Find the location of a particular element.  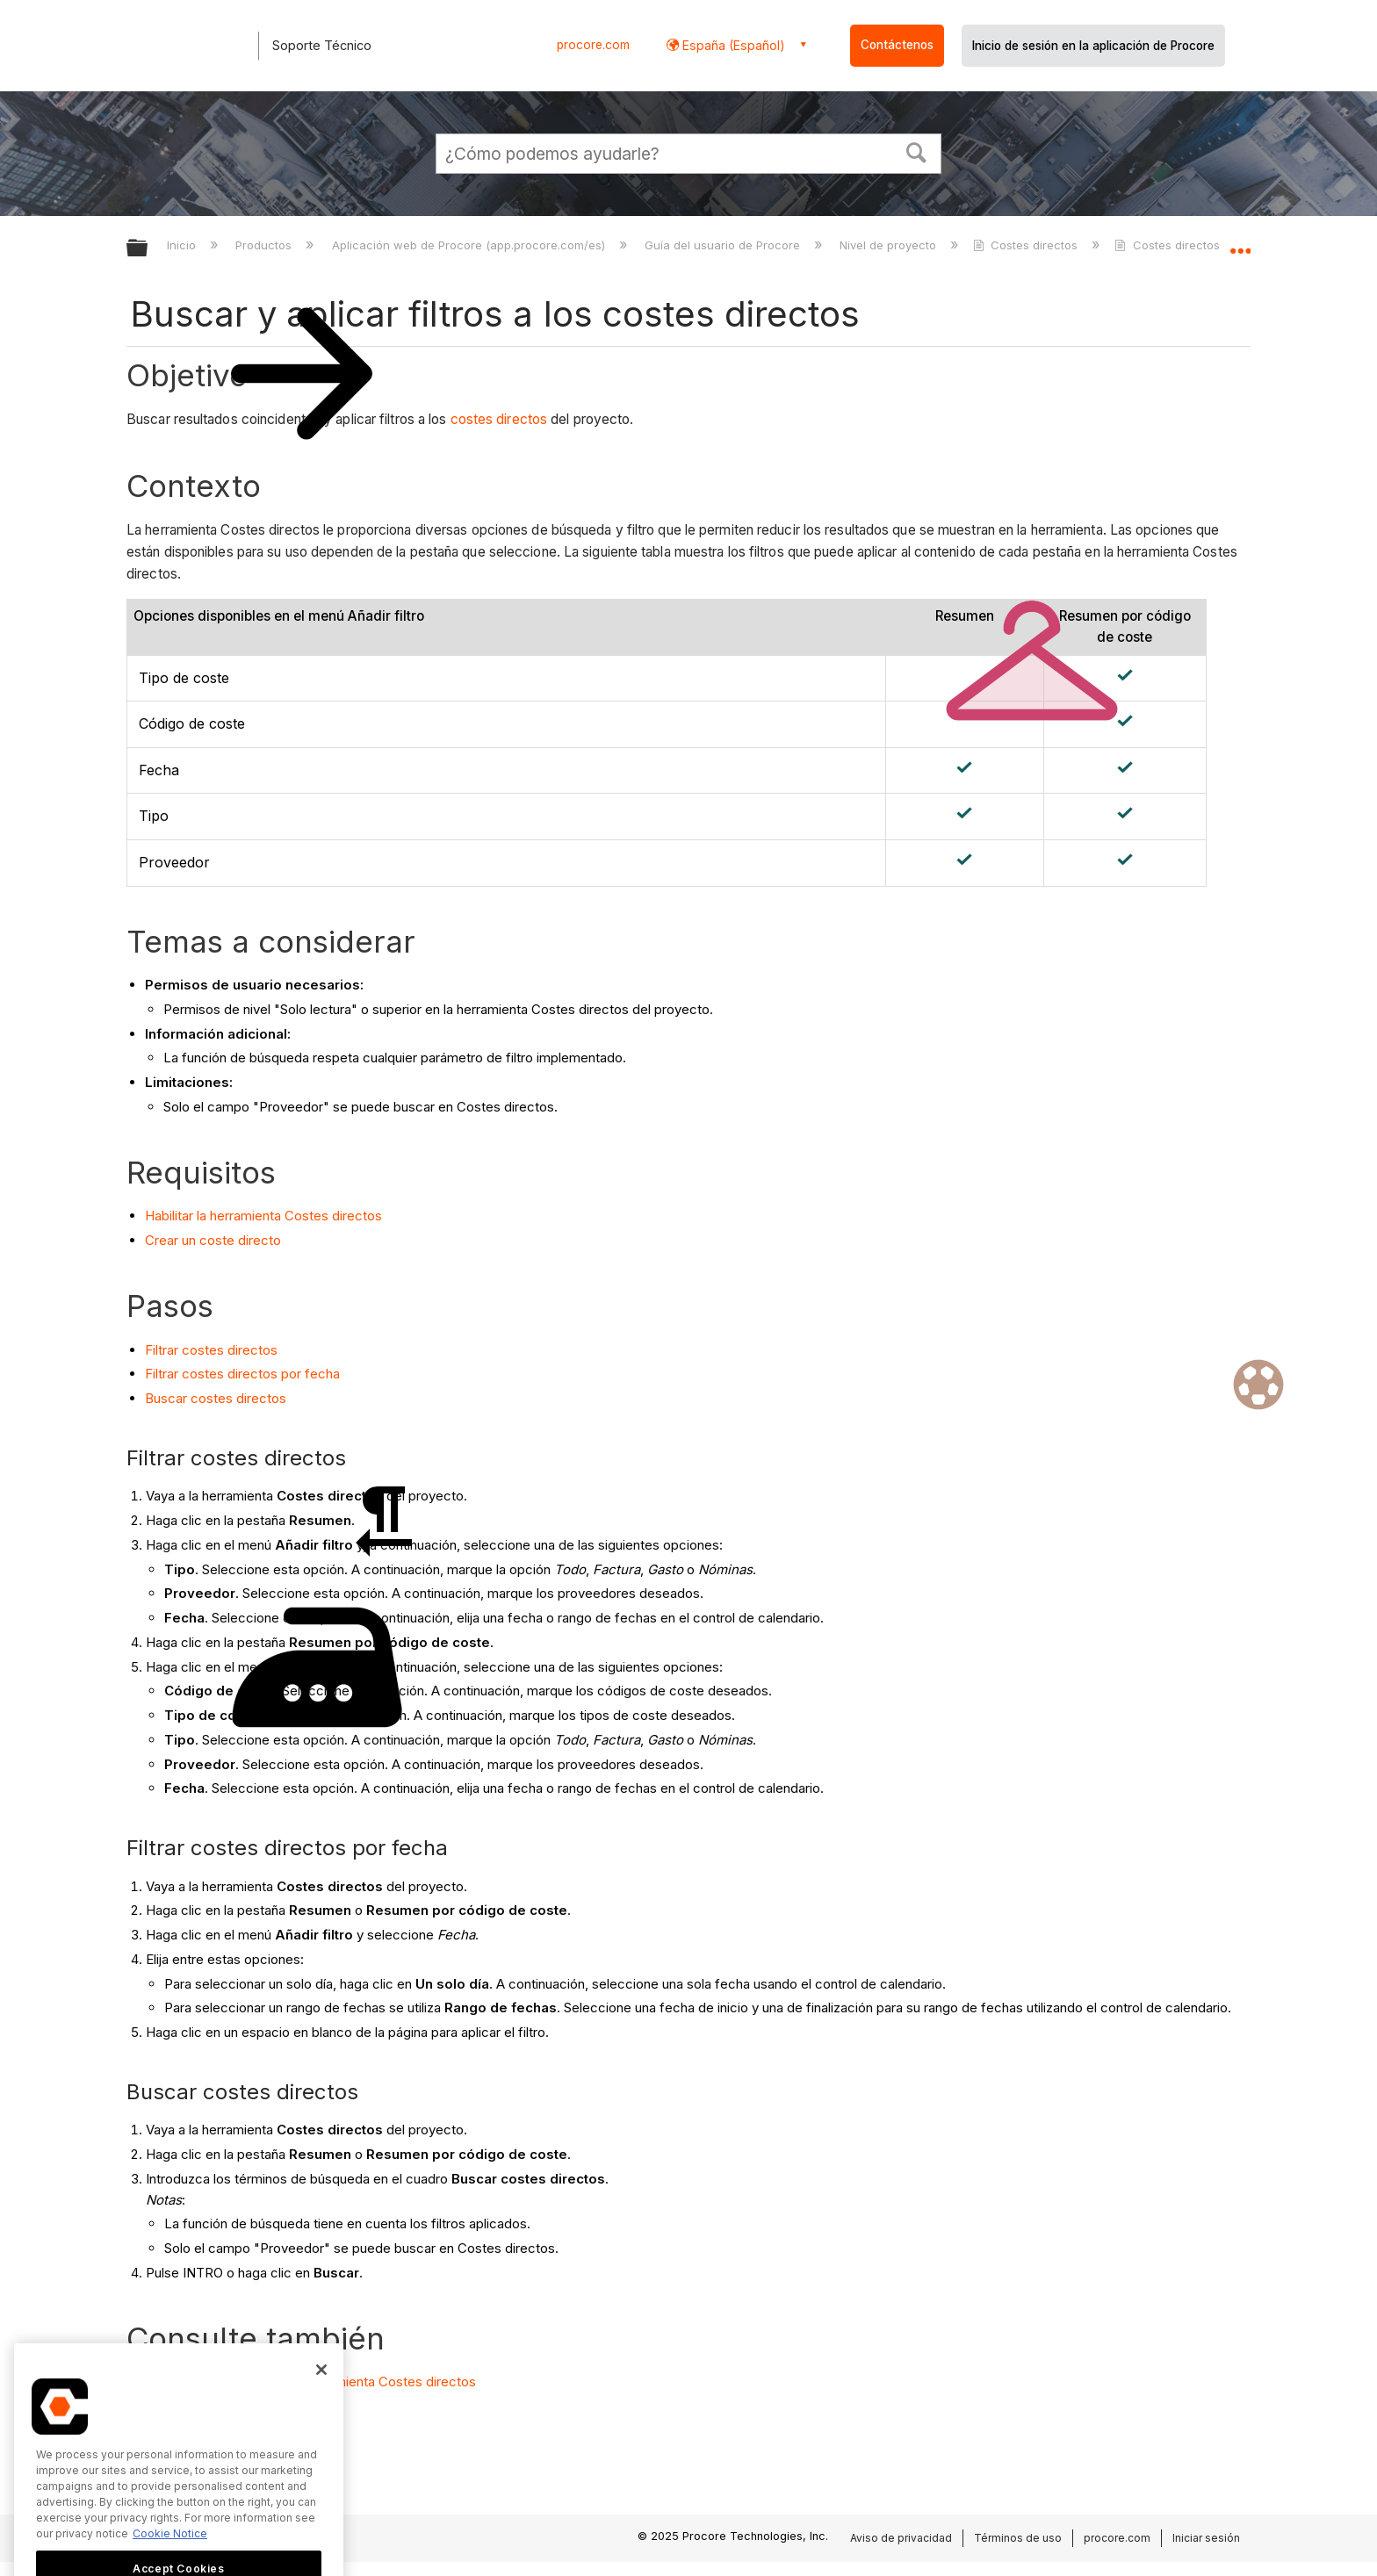

access wardrobe or clothing options is located at coordinates (1032, 669).